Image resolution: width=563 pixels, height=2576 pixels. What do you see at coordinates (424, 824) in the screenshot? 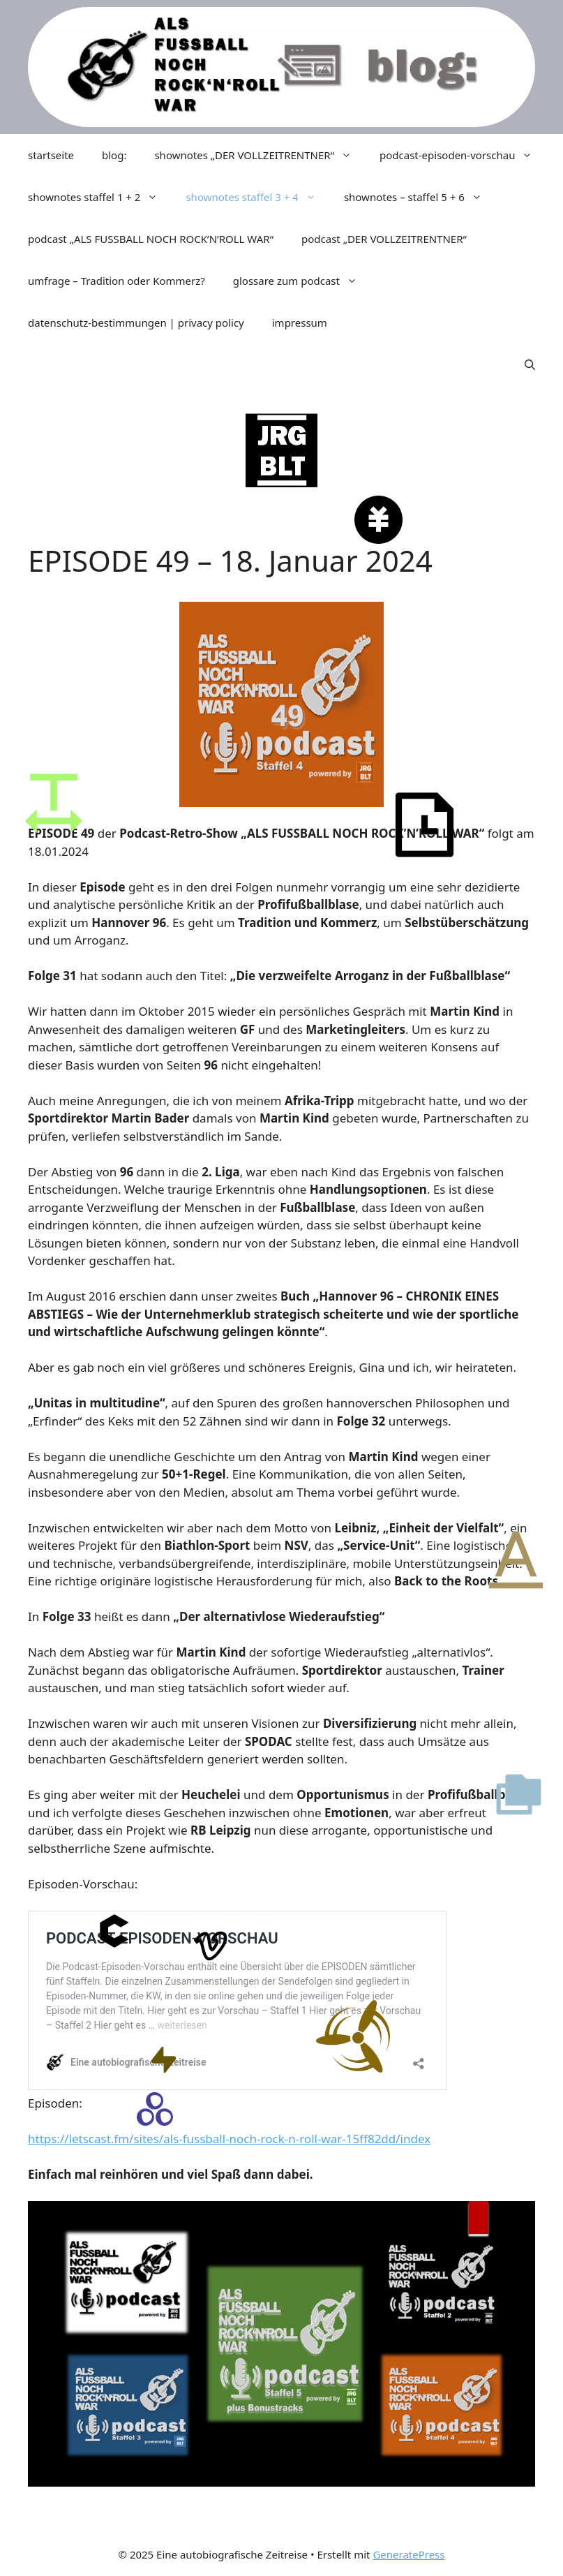
I see `view file version history` at bounding box center [424, 824].